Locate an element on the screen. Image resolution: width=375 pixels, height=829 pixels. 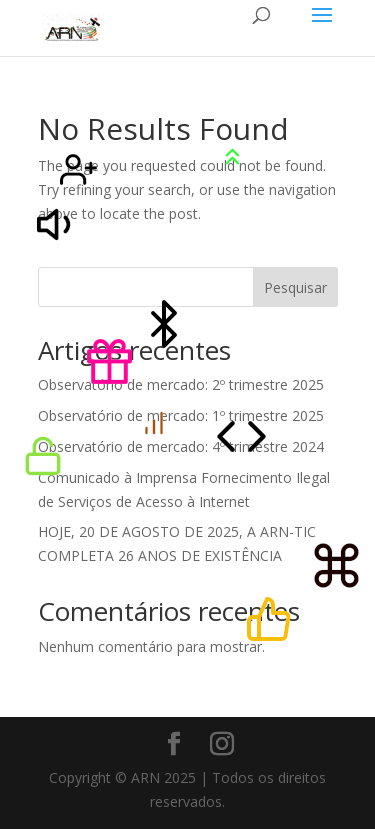
view or edit source code is located at coordinates (241, 436).